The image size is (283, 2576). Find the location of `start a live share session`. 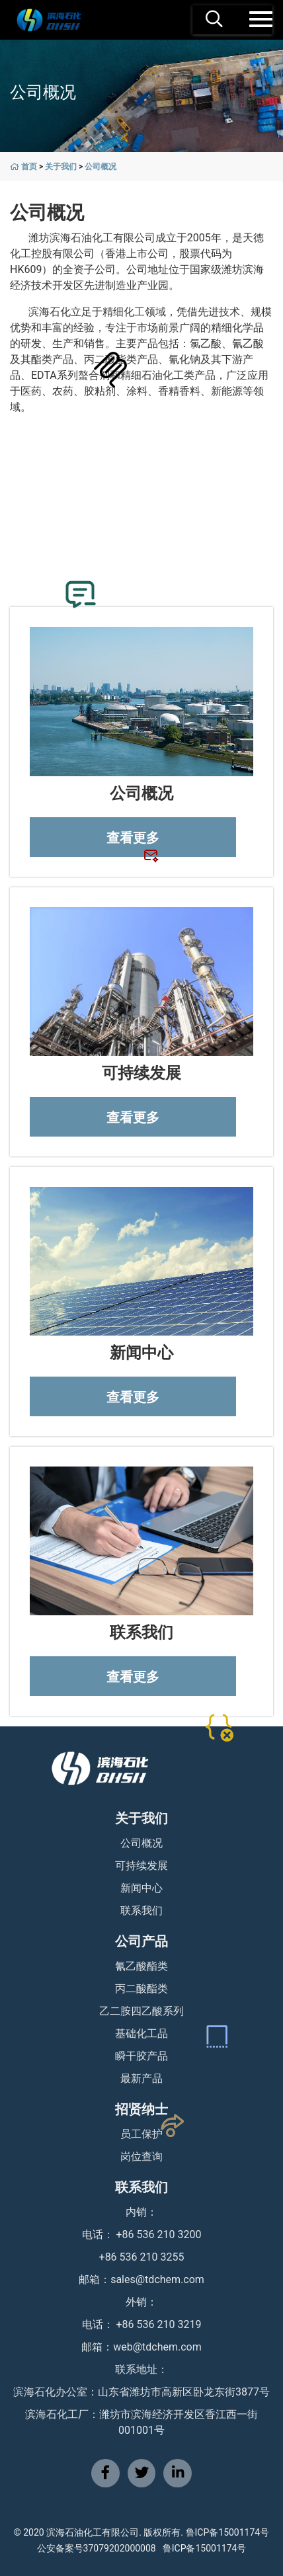

start a live share session is located at coordinates (172, 2125).